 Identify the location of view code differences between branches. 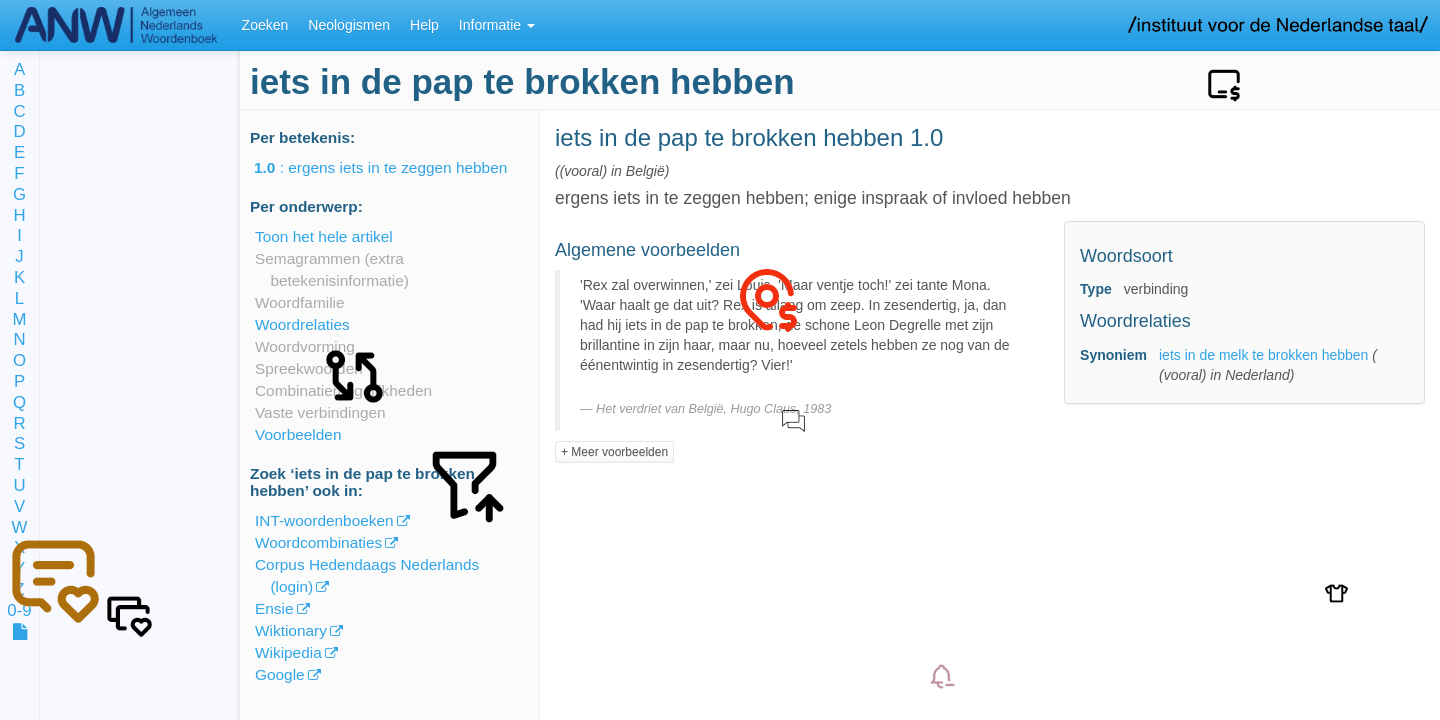
(354, 376).